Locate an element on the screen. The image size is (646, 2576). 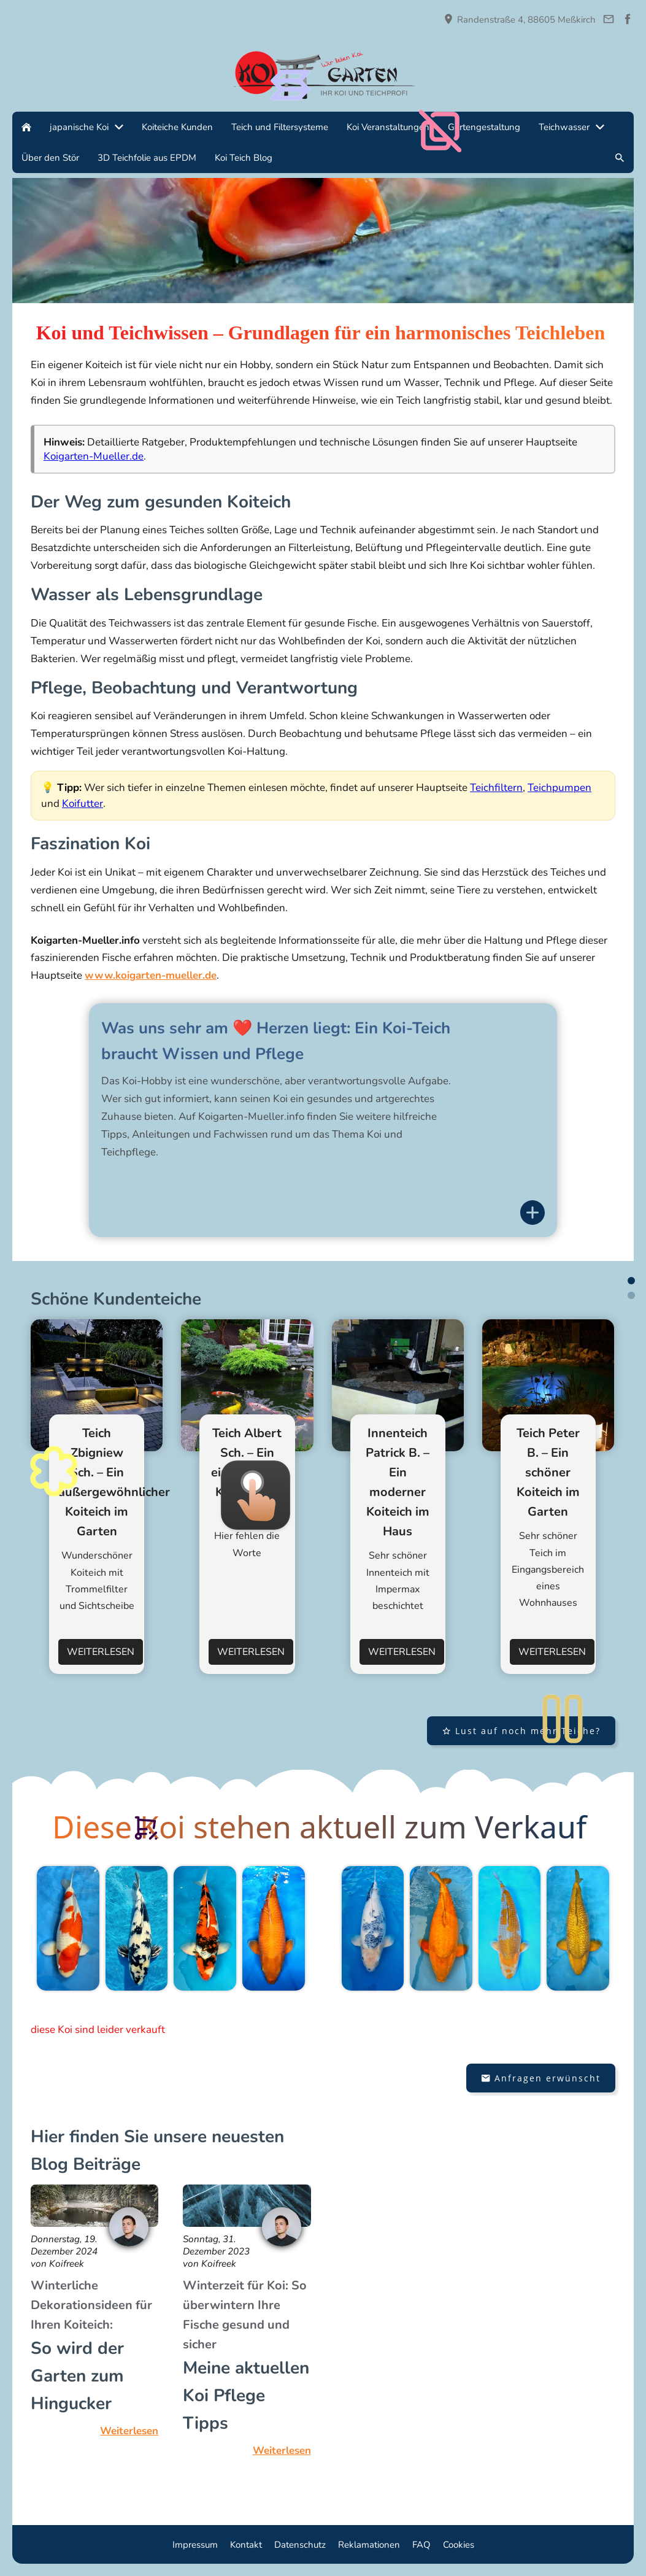
stretch or resize content vertically is located at coordinates (563, 1719).